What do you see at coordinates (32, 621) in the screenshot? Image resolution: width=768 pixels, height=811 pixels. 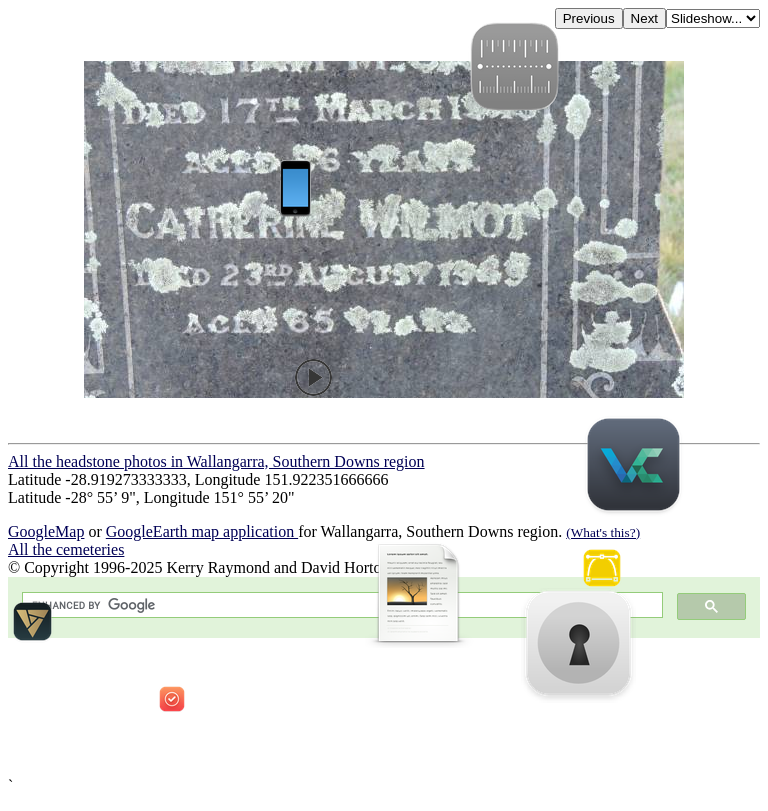 I see `open the Artifact app` at bounding box center [32, 621].